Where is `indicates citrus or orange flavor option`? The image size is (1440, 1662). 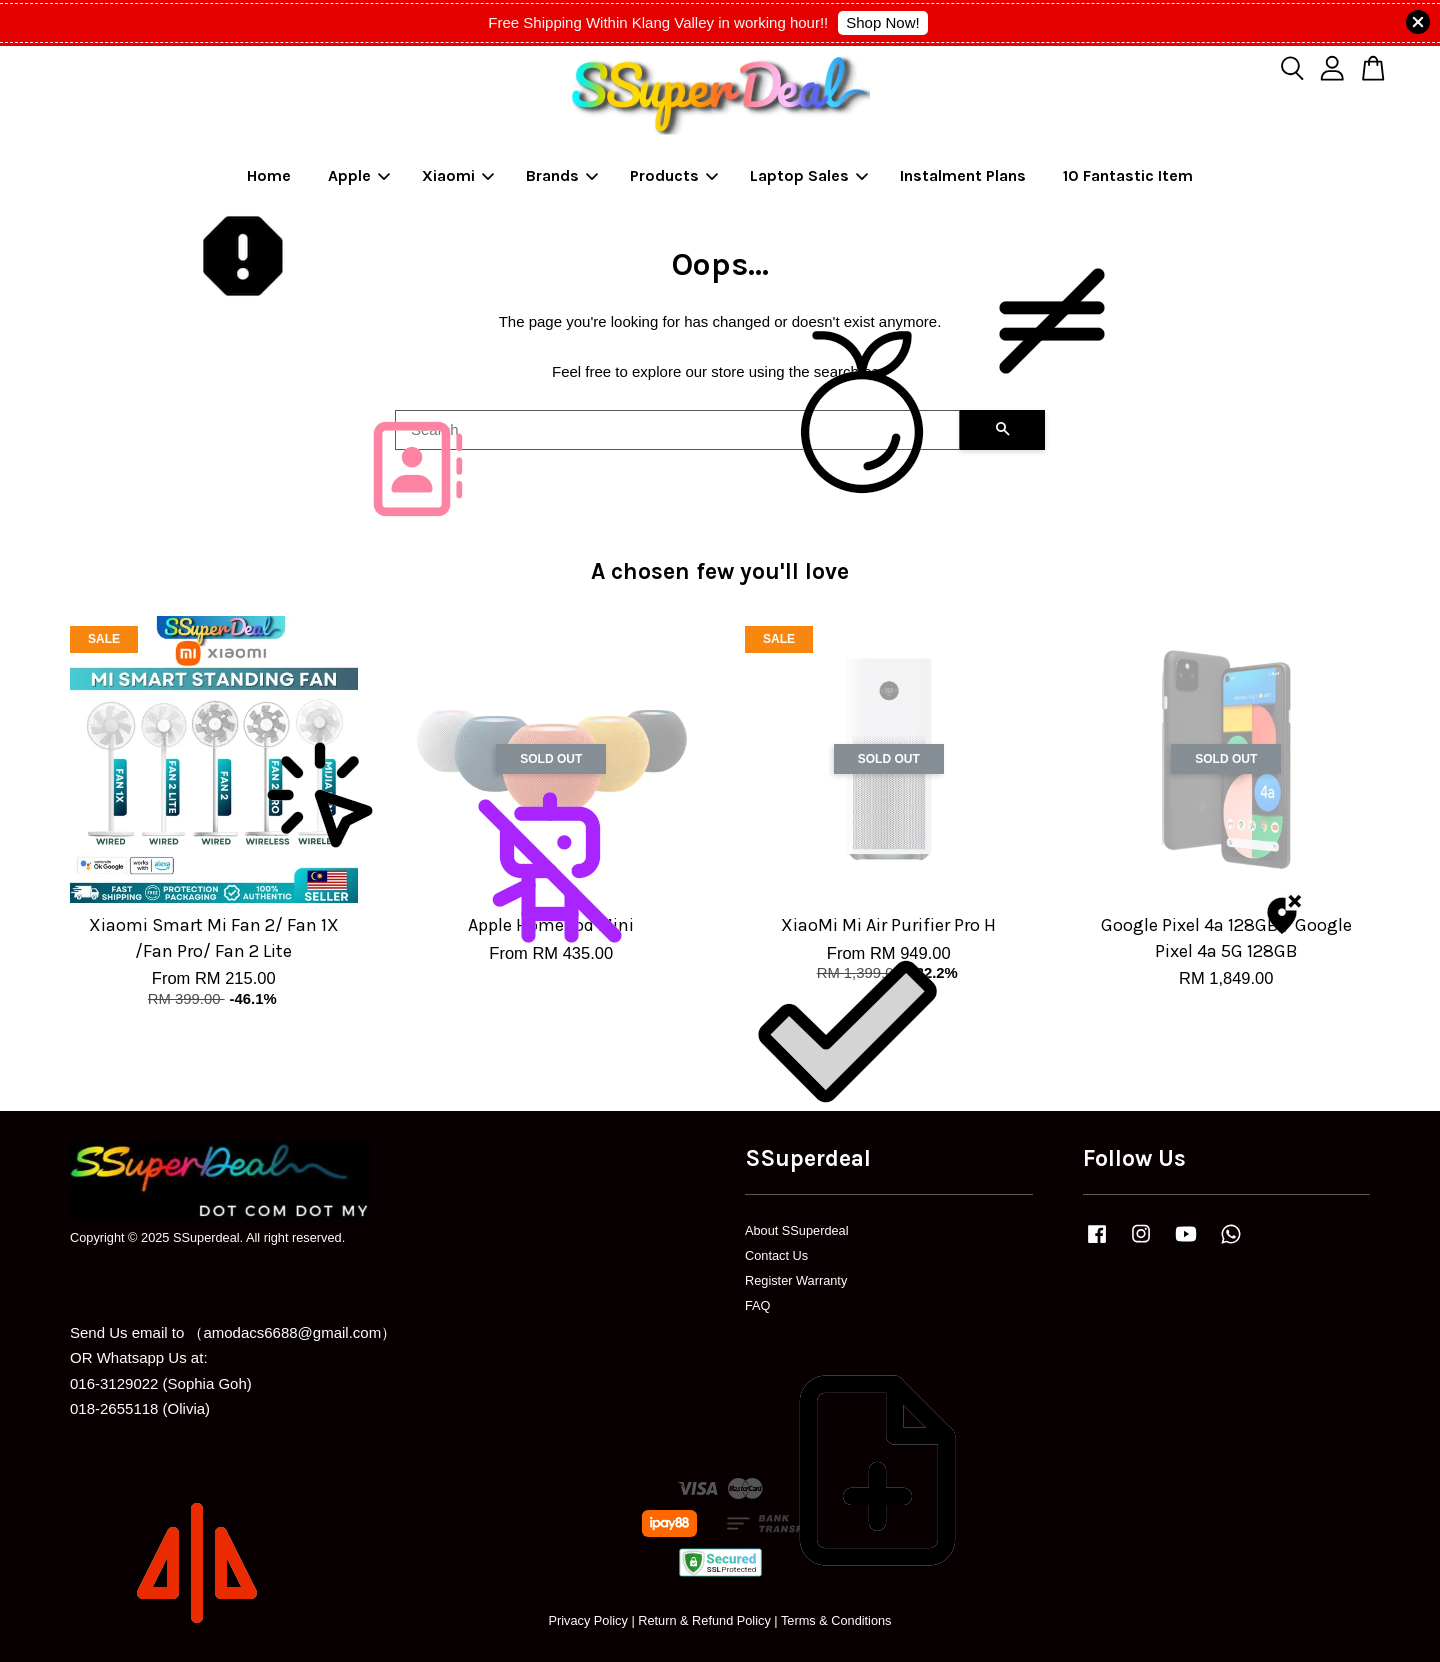
indicates citrus or orange flavor option is located at coordinates (862, 415).